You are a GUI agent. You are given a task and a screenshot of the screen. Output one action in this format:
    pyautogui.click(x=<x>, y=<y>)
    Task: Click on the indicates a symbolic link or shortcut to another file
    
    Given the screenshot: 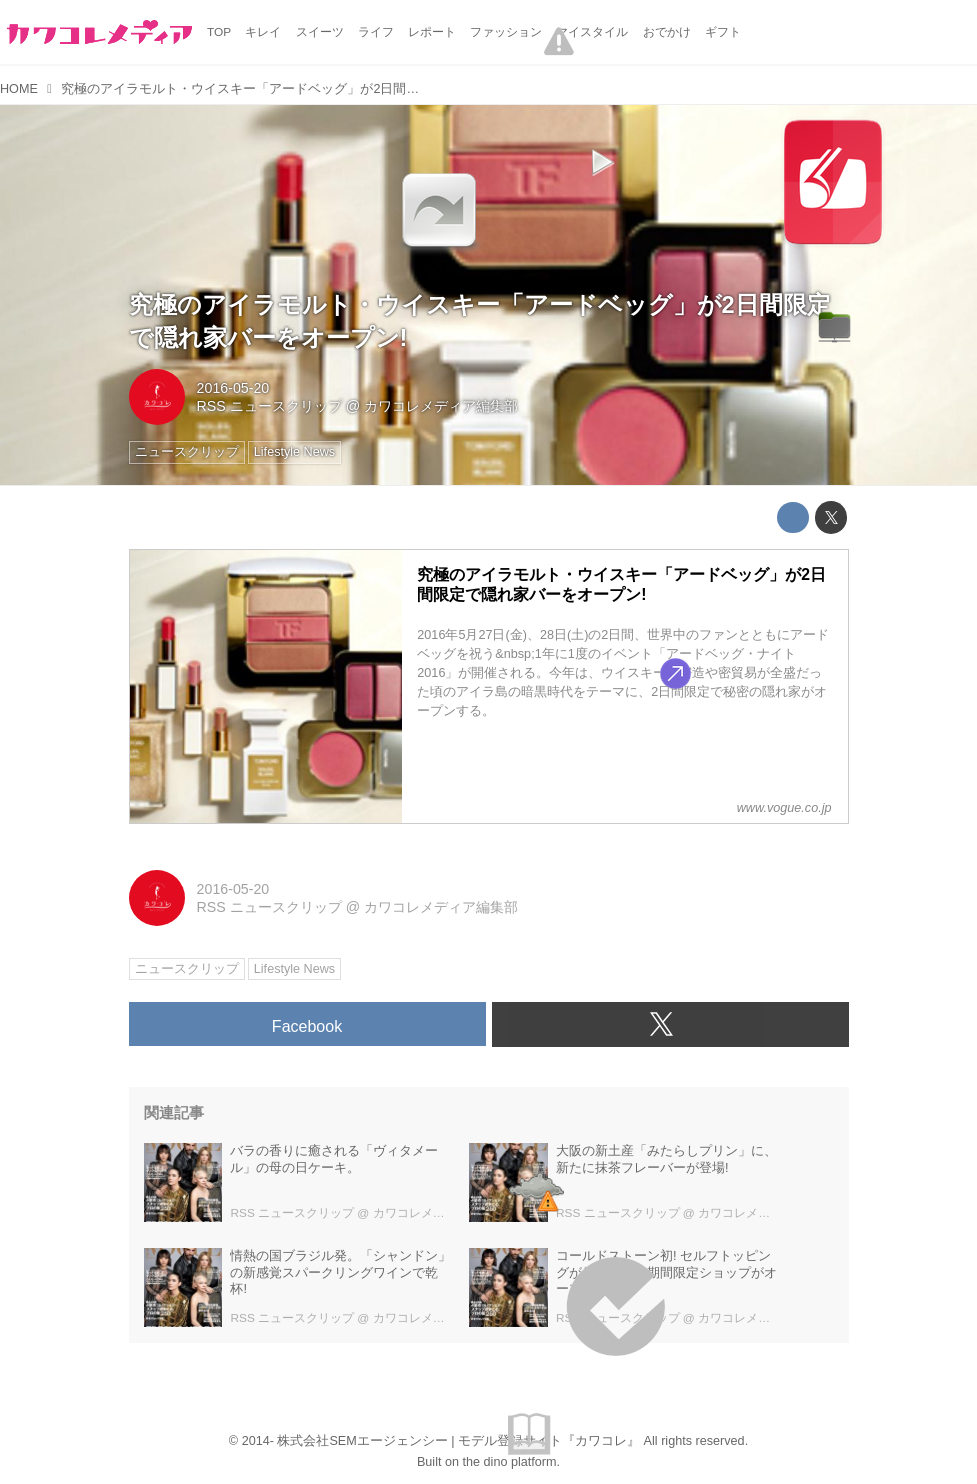 What is the action you would take?
    pyautogui.click(x=440, y=214)
    